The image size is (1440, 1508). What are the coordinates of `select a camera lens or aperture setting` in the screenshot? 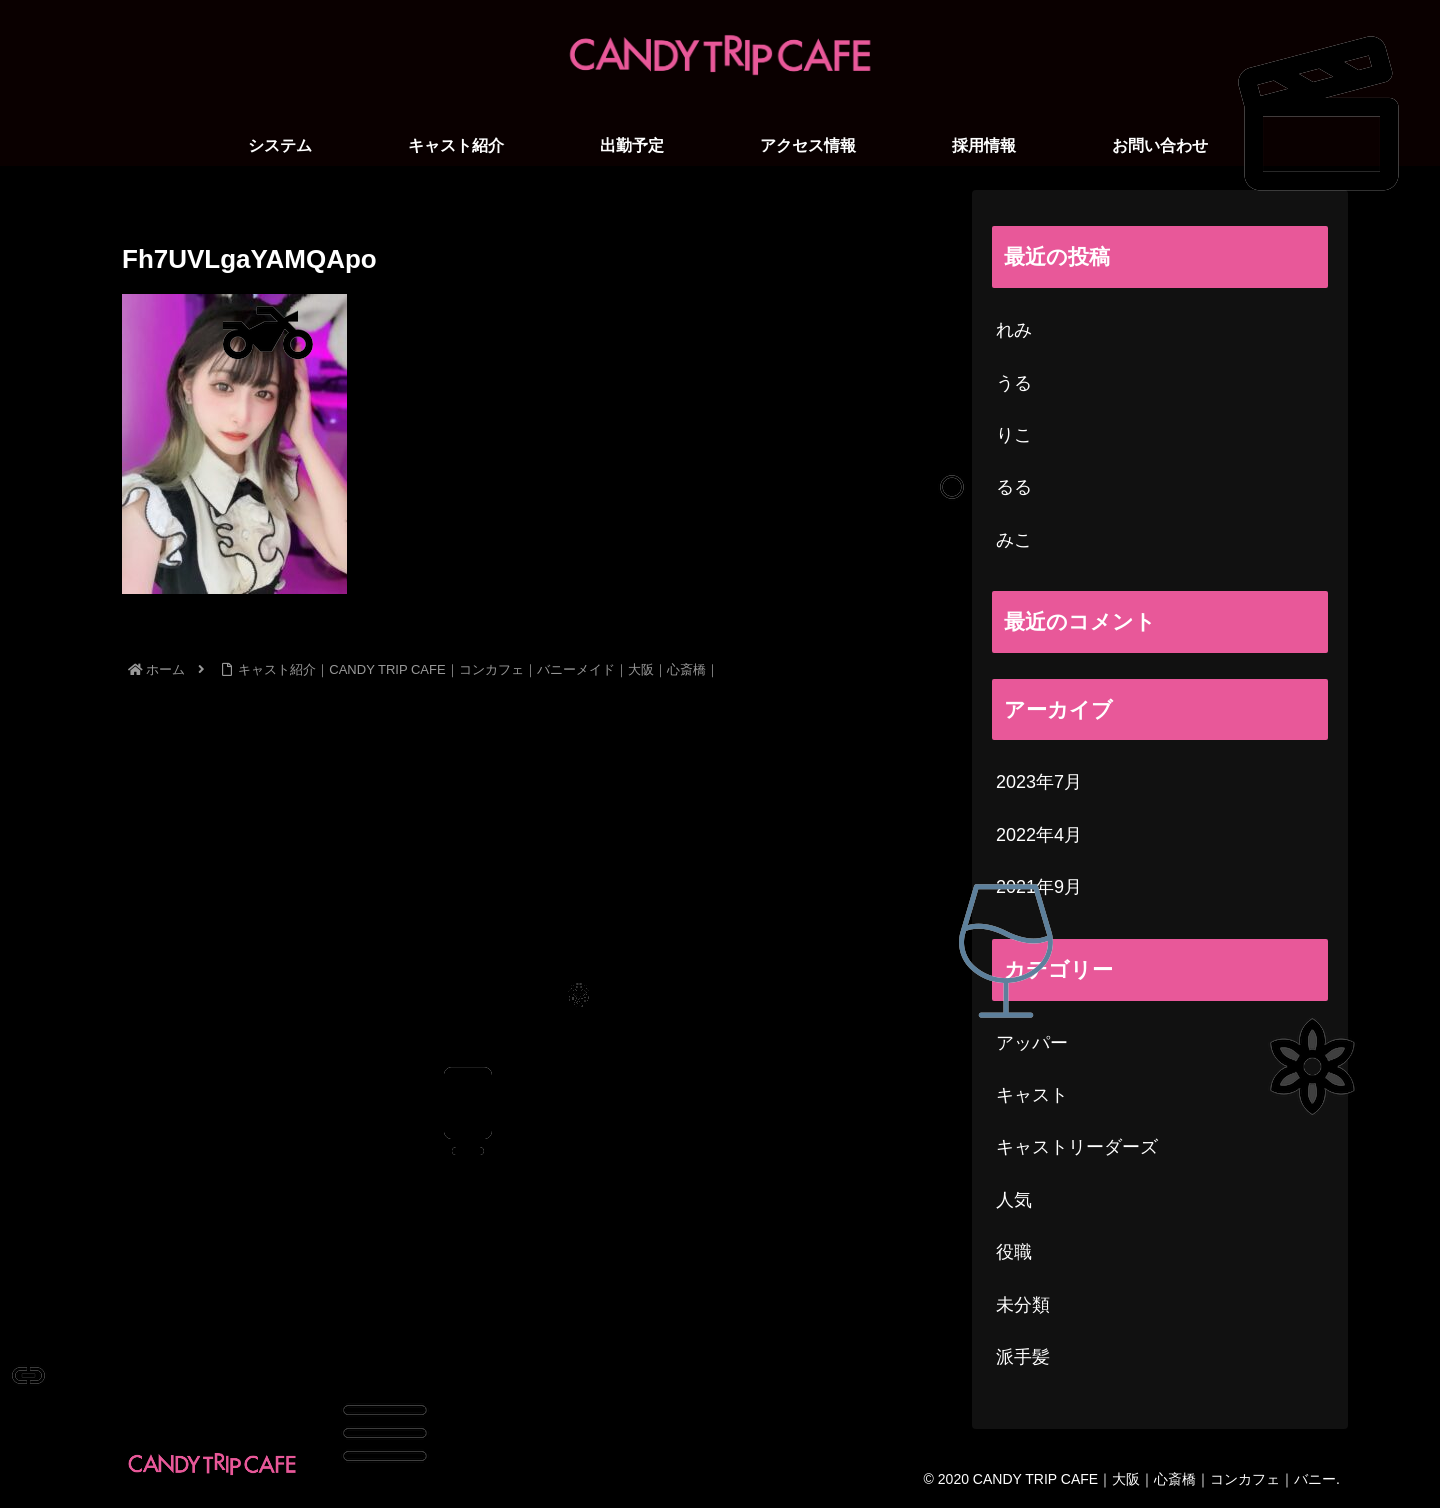 It's located at (952, 487).